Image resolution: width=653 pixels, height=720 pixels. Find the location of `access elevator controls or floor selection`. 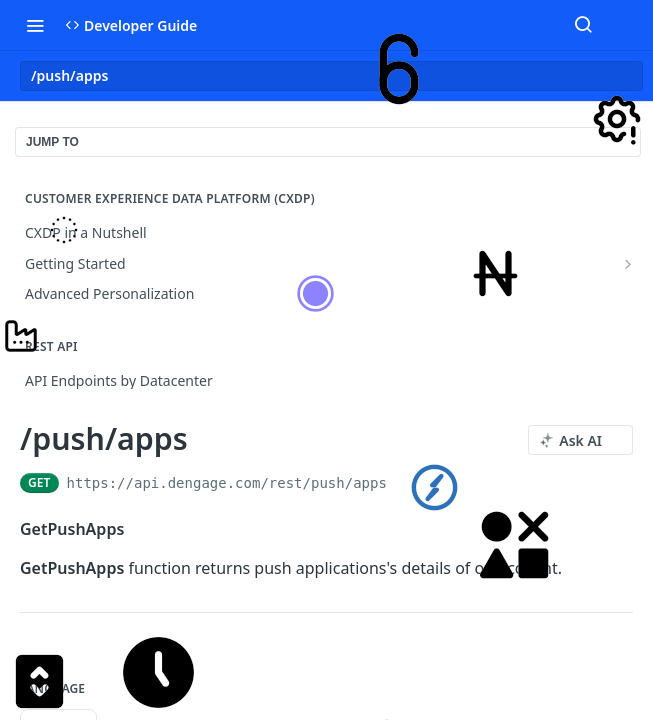

access elevator controls or floor selection is located at coordinates (39, 681).